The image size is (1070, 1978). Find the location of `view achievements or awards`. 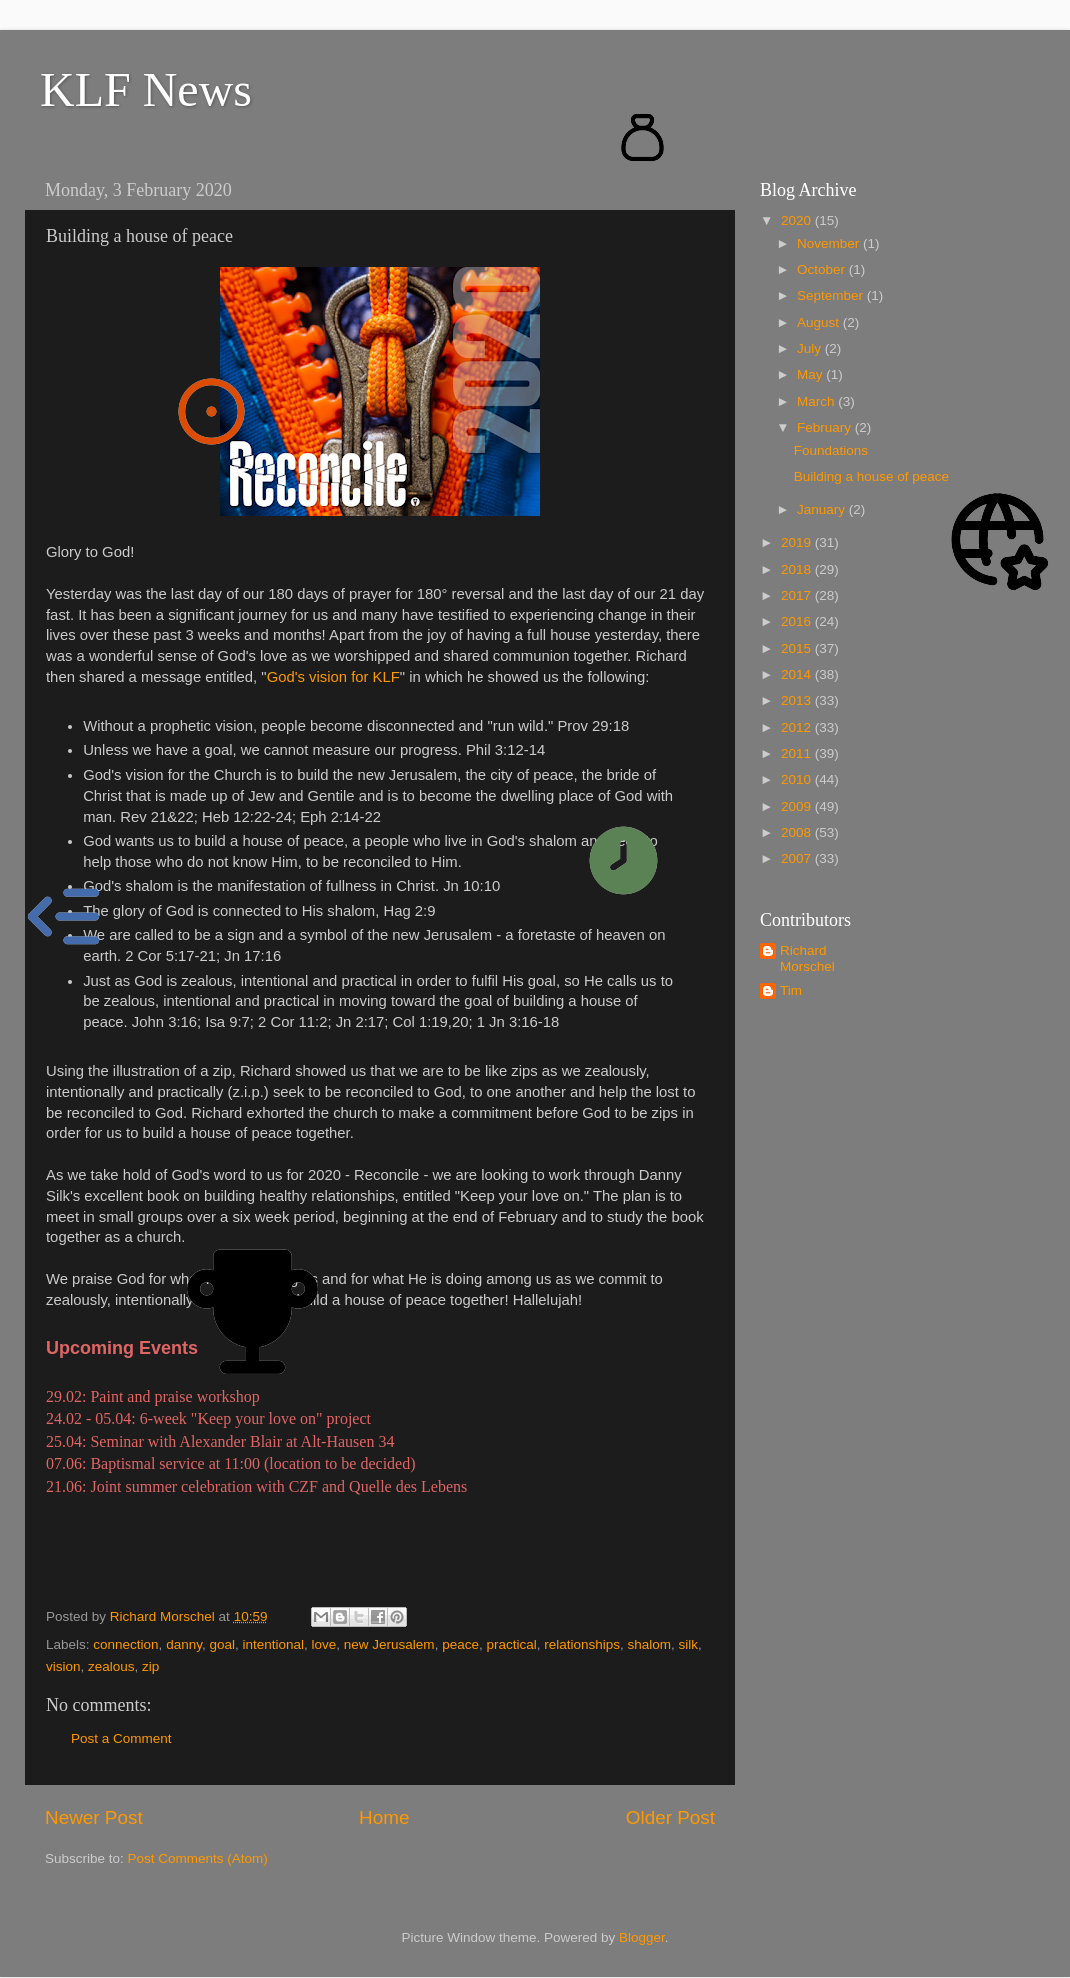

view achievements or awards is located at coordinates (252, 1308).